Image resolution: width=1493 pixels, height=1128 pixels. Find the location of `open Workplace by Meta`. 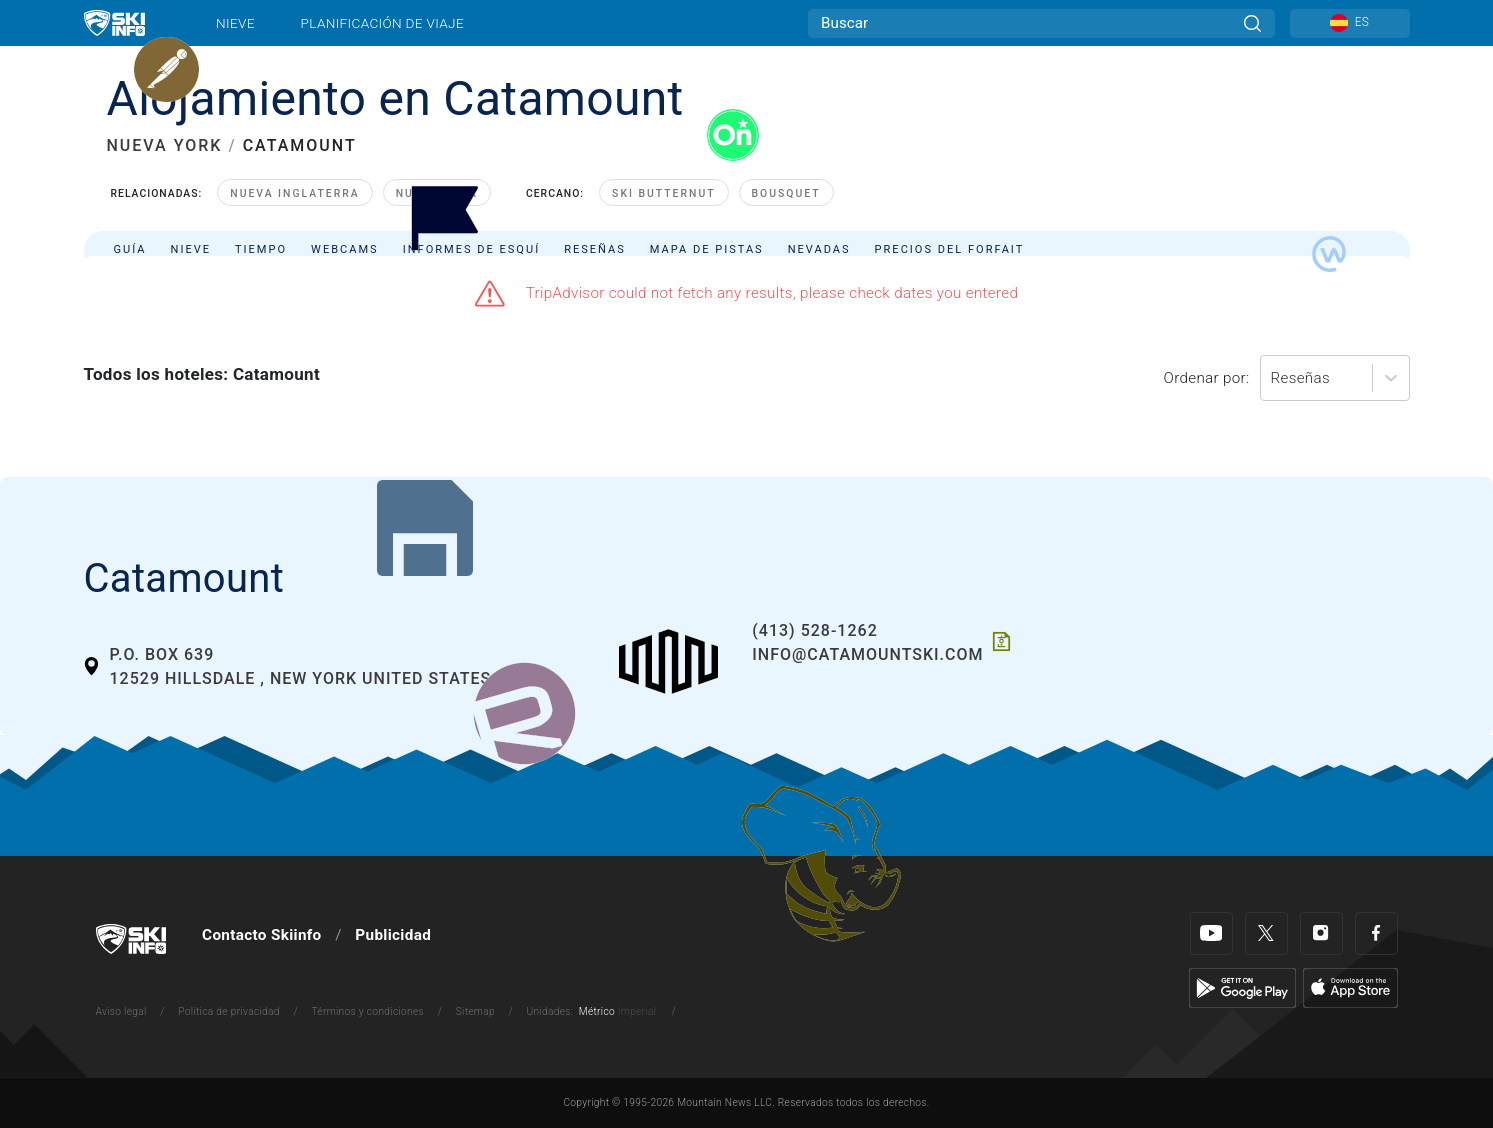

open Workplace by Meta is located at coordinates (1329, 254).